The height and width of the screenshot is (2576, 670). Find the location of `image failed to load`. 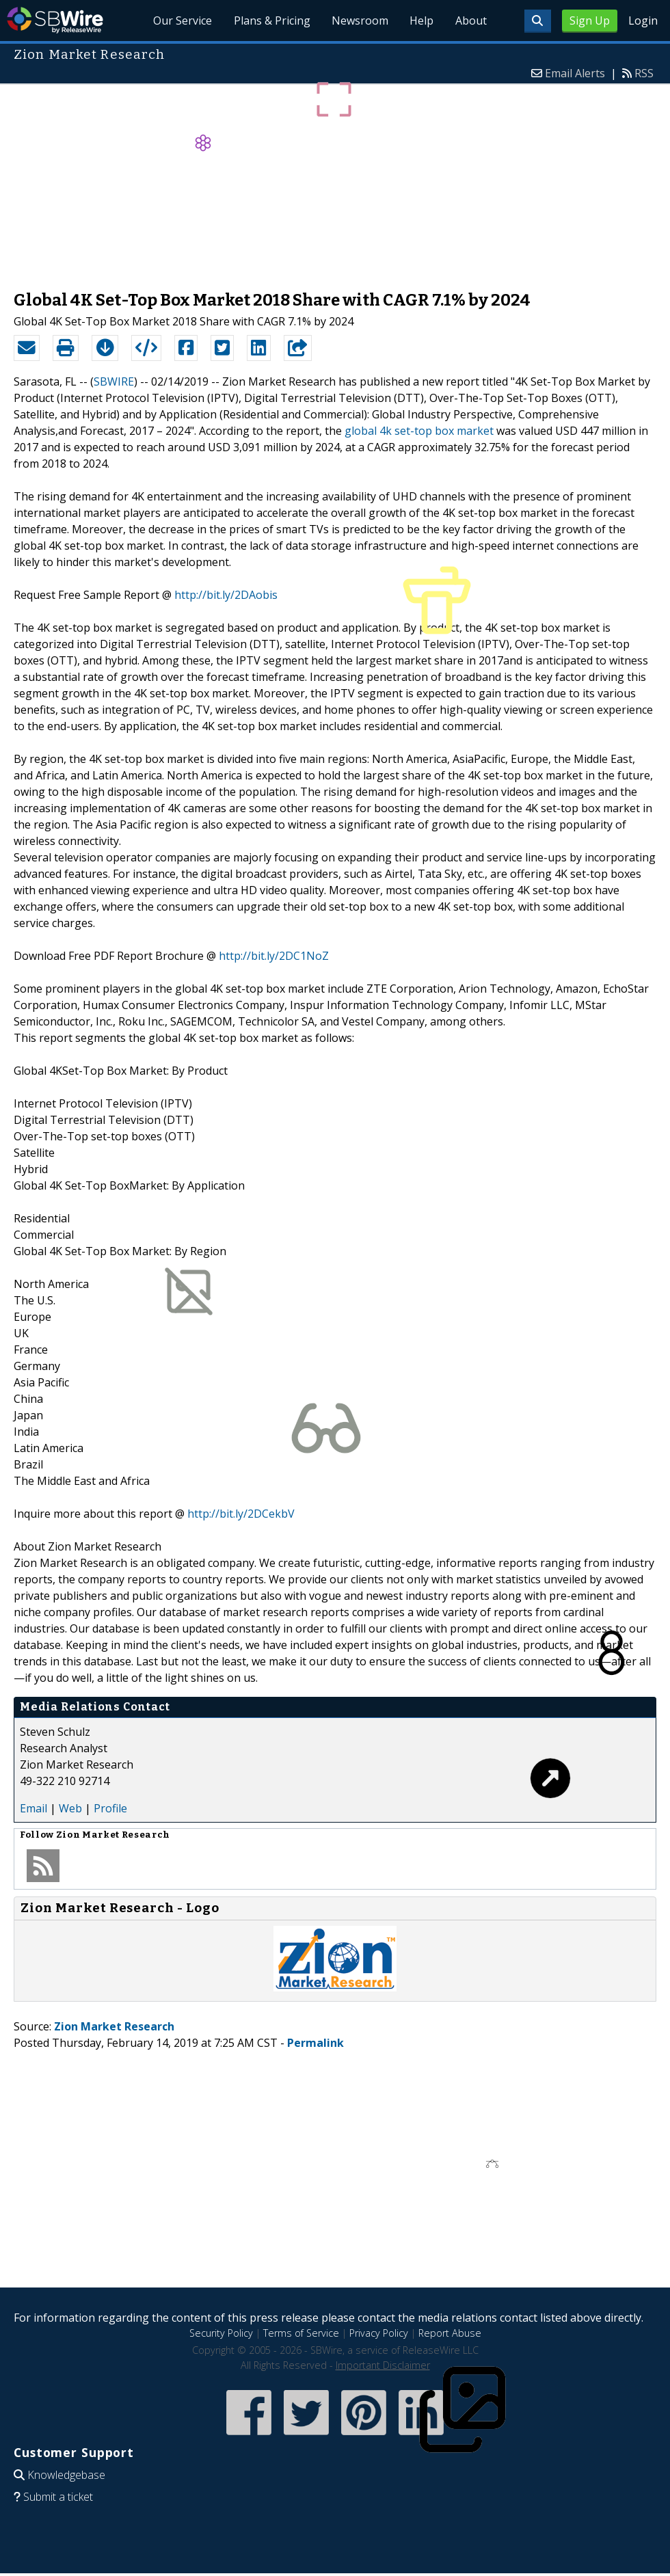

image failed to load is located at coordinates (189, 1291).